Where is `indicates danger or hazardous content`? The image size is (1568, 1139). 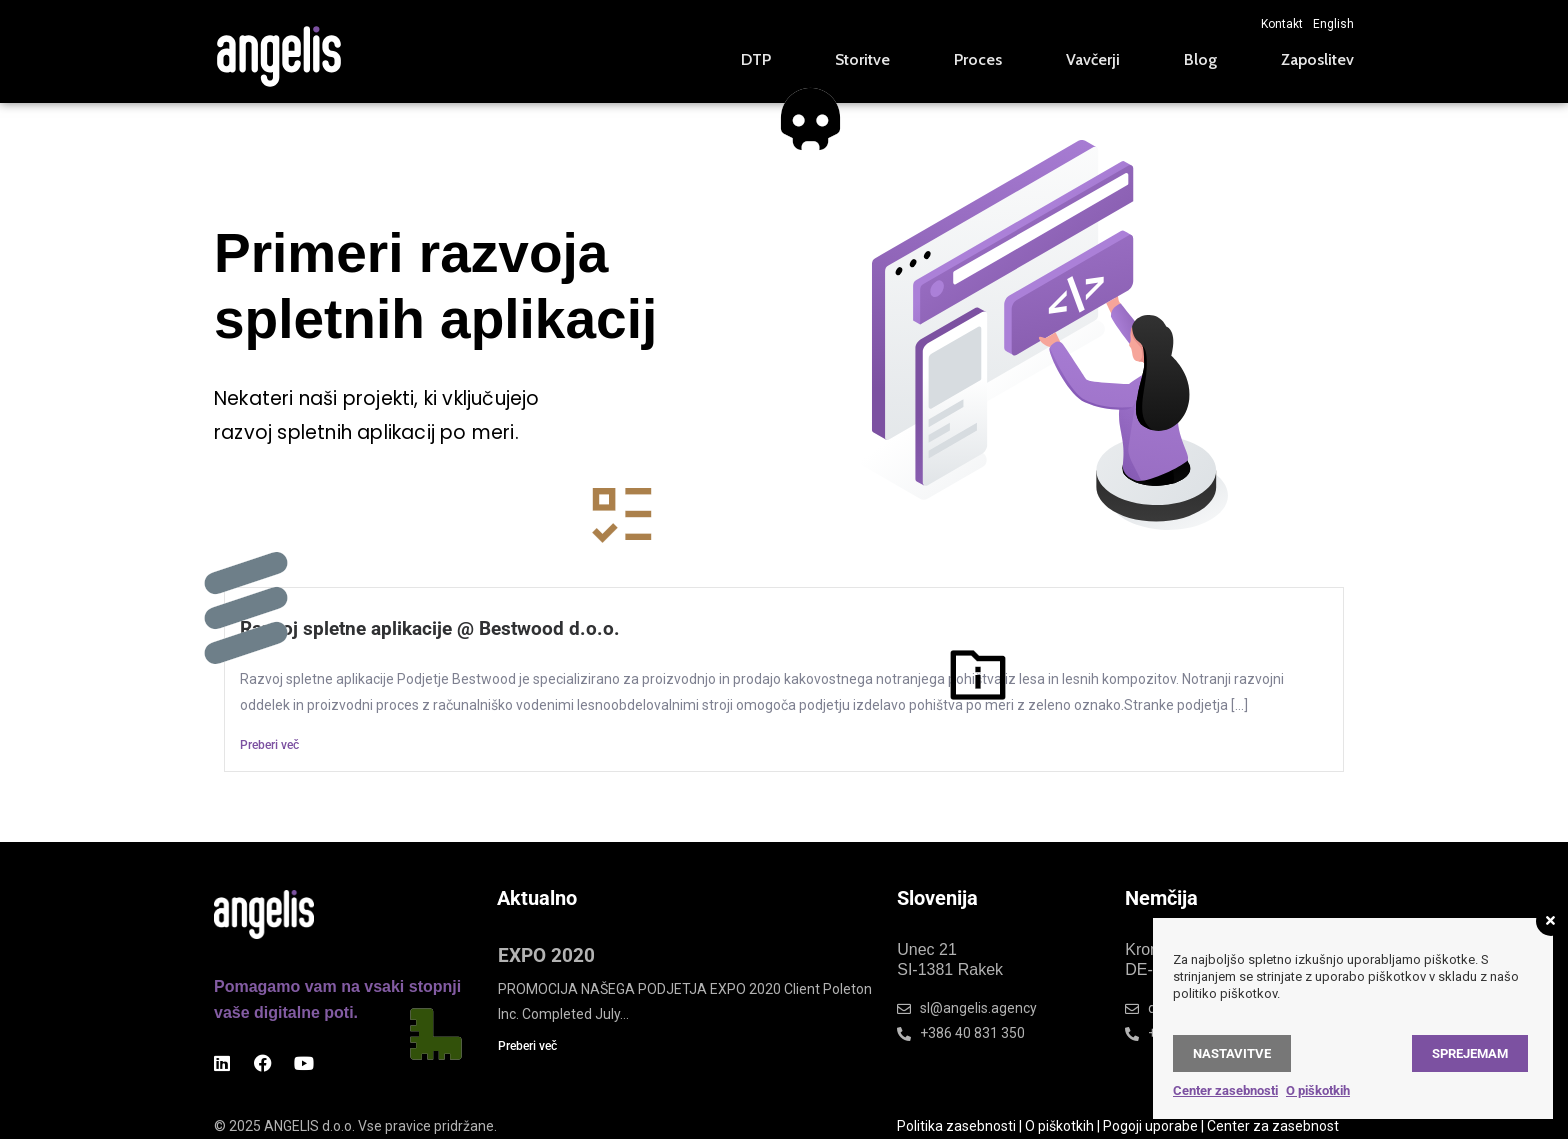 indicates danger or hazardous content is located at coordinates (810, 117).